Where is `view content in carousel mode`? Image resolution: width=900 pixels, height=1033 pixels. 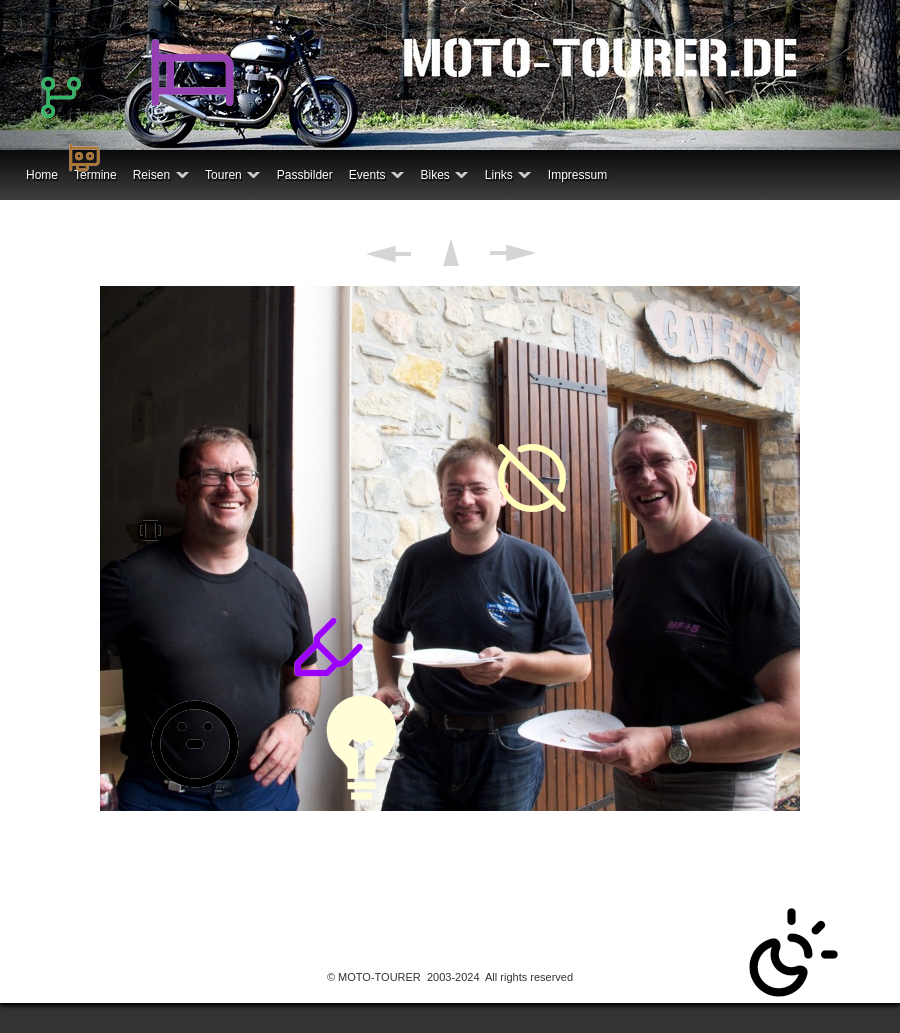
view content in carousel mode is located at coordinates (150, 530).